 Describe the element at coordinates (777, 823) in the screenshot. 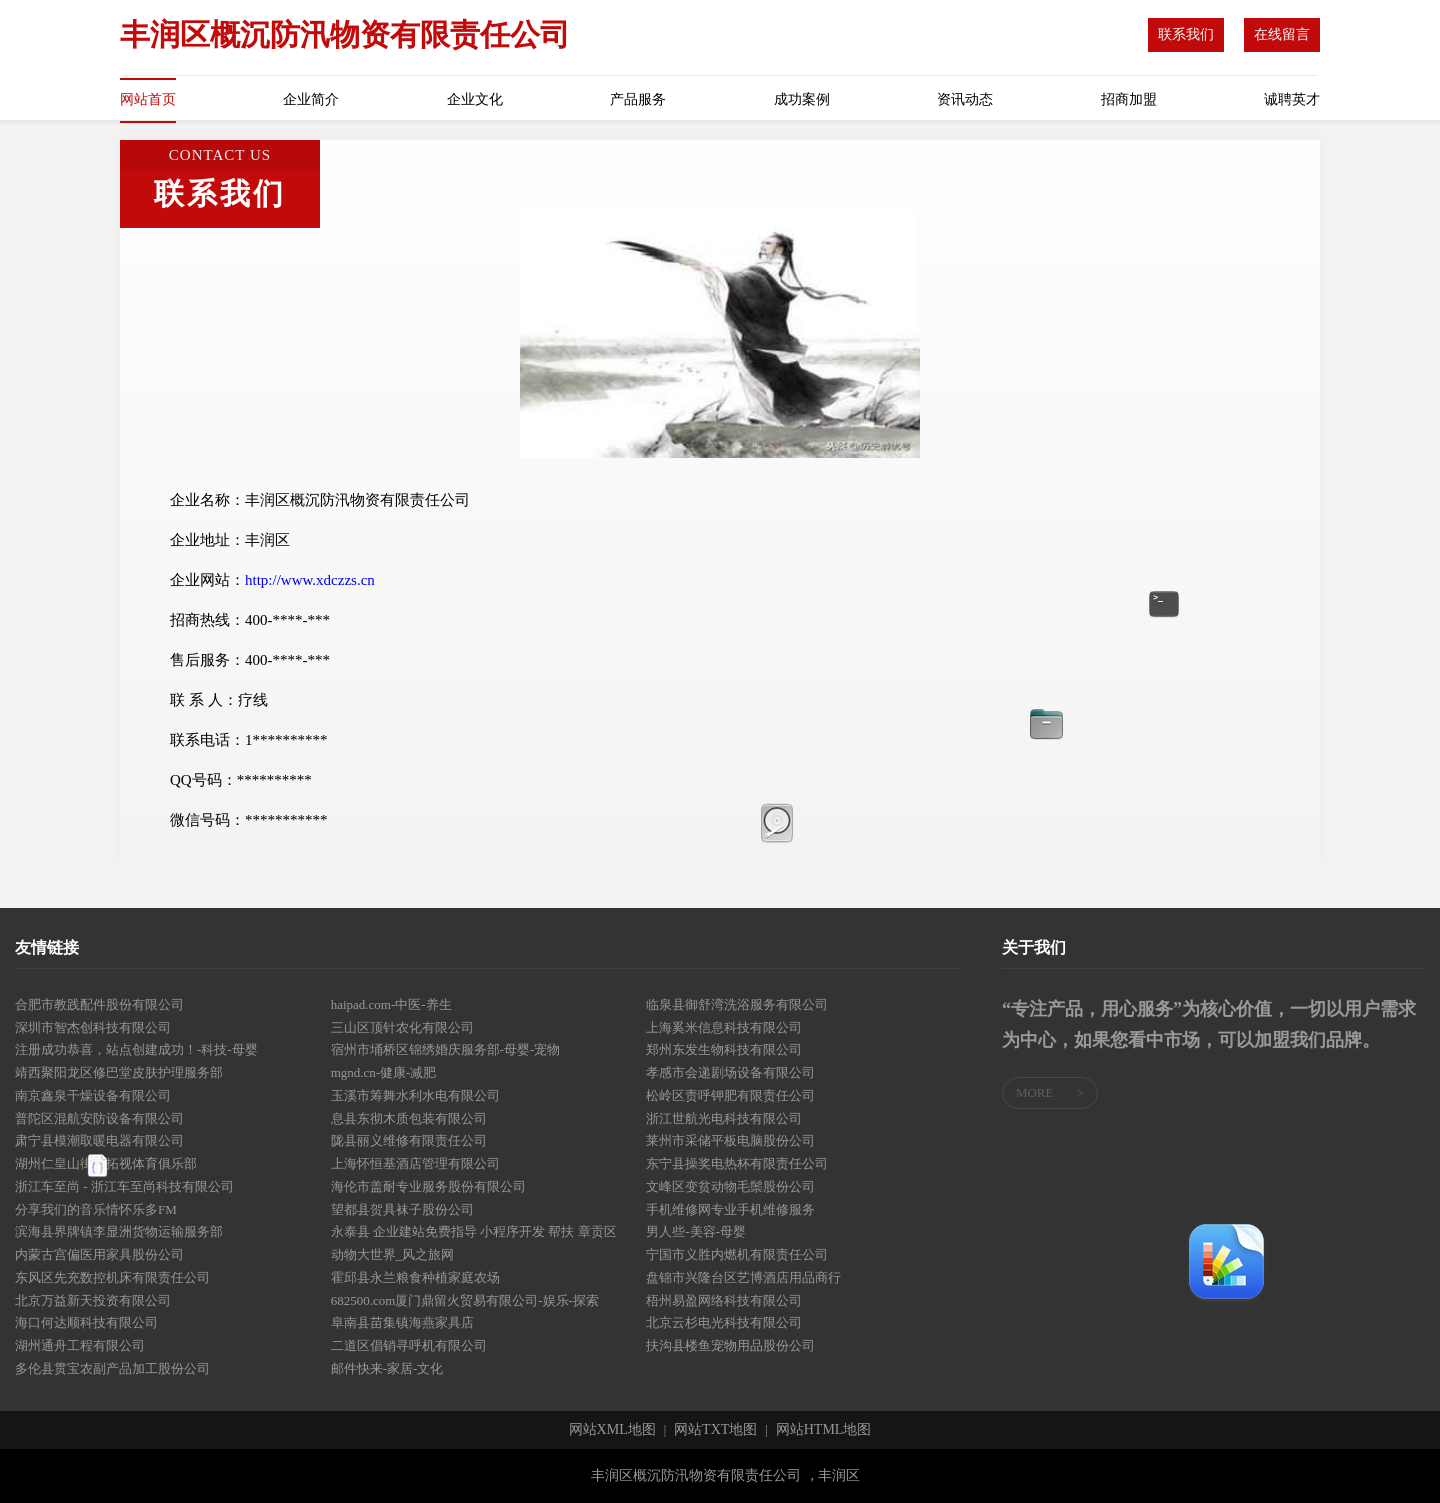

I see `open disk management utility` at that location.